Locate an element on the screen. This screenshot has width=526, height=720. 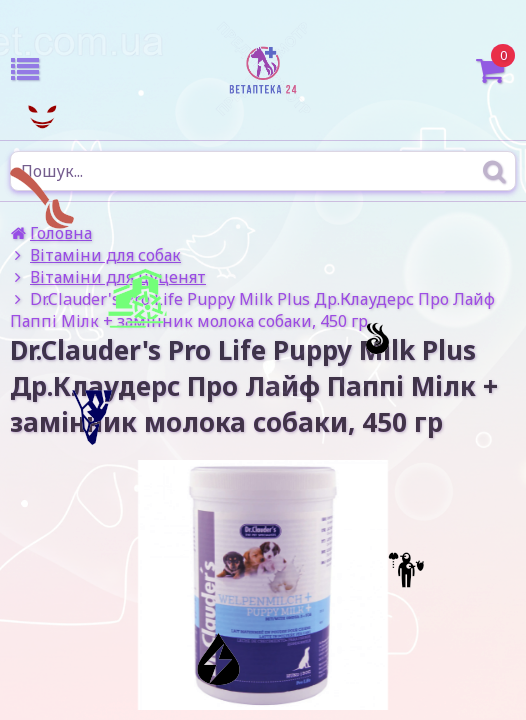
indicates weather effect active in game is located at coordinates (377, 338).